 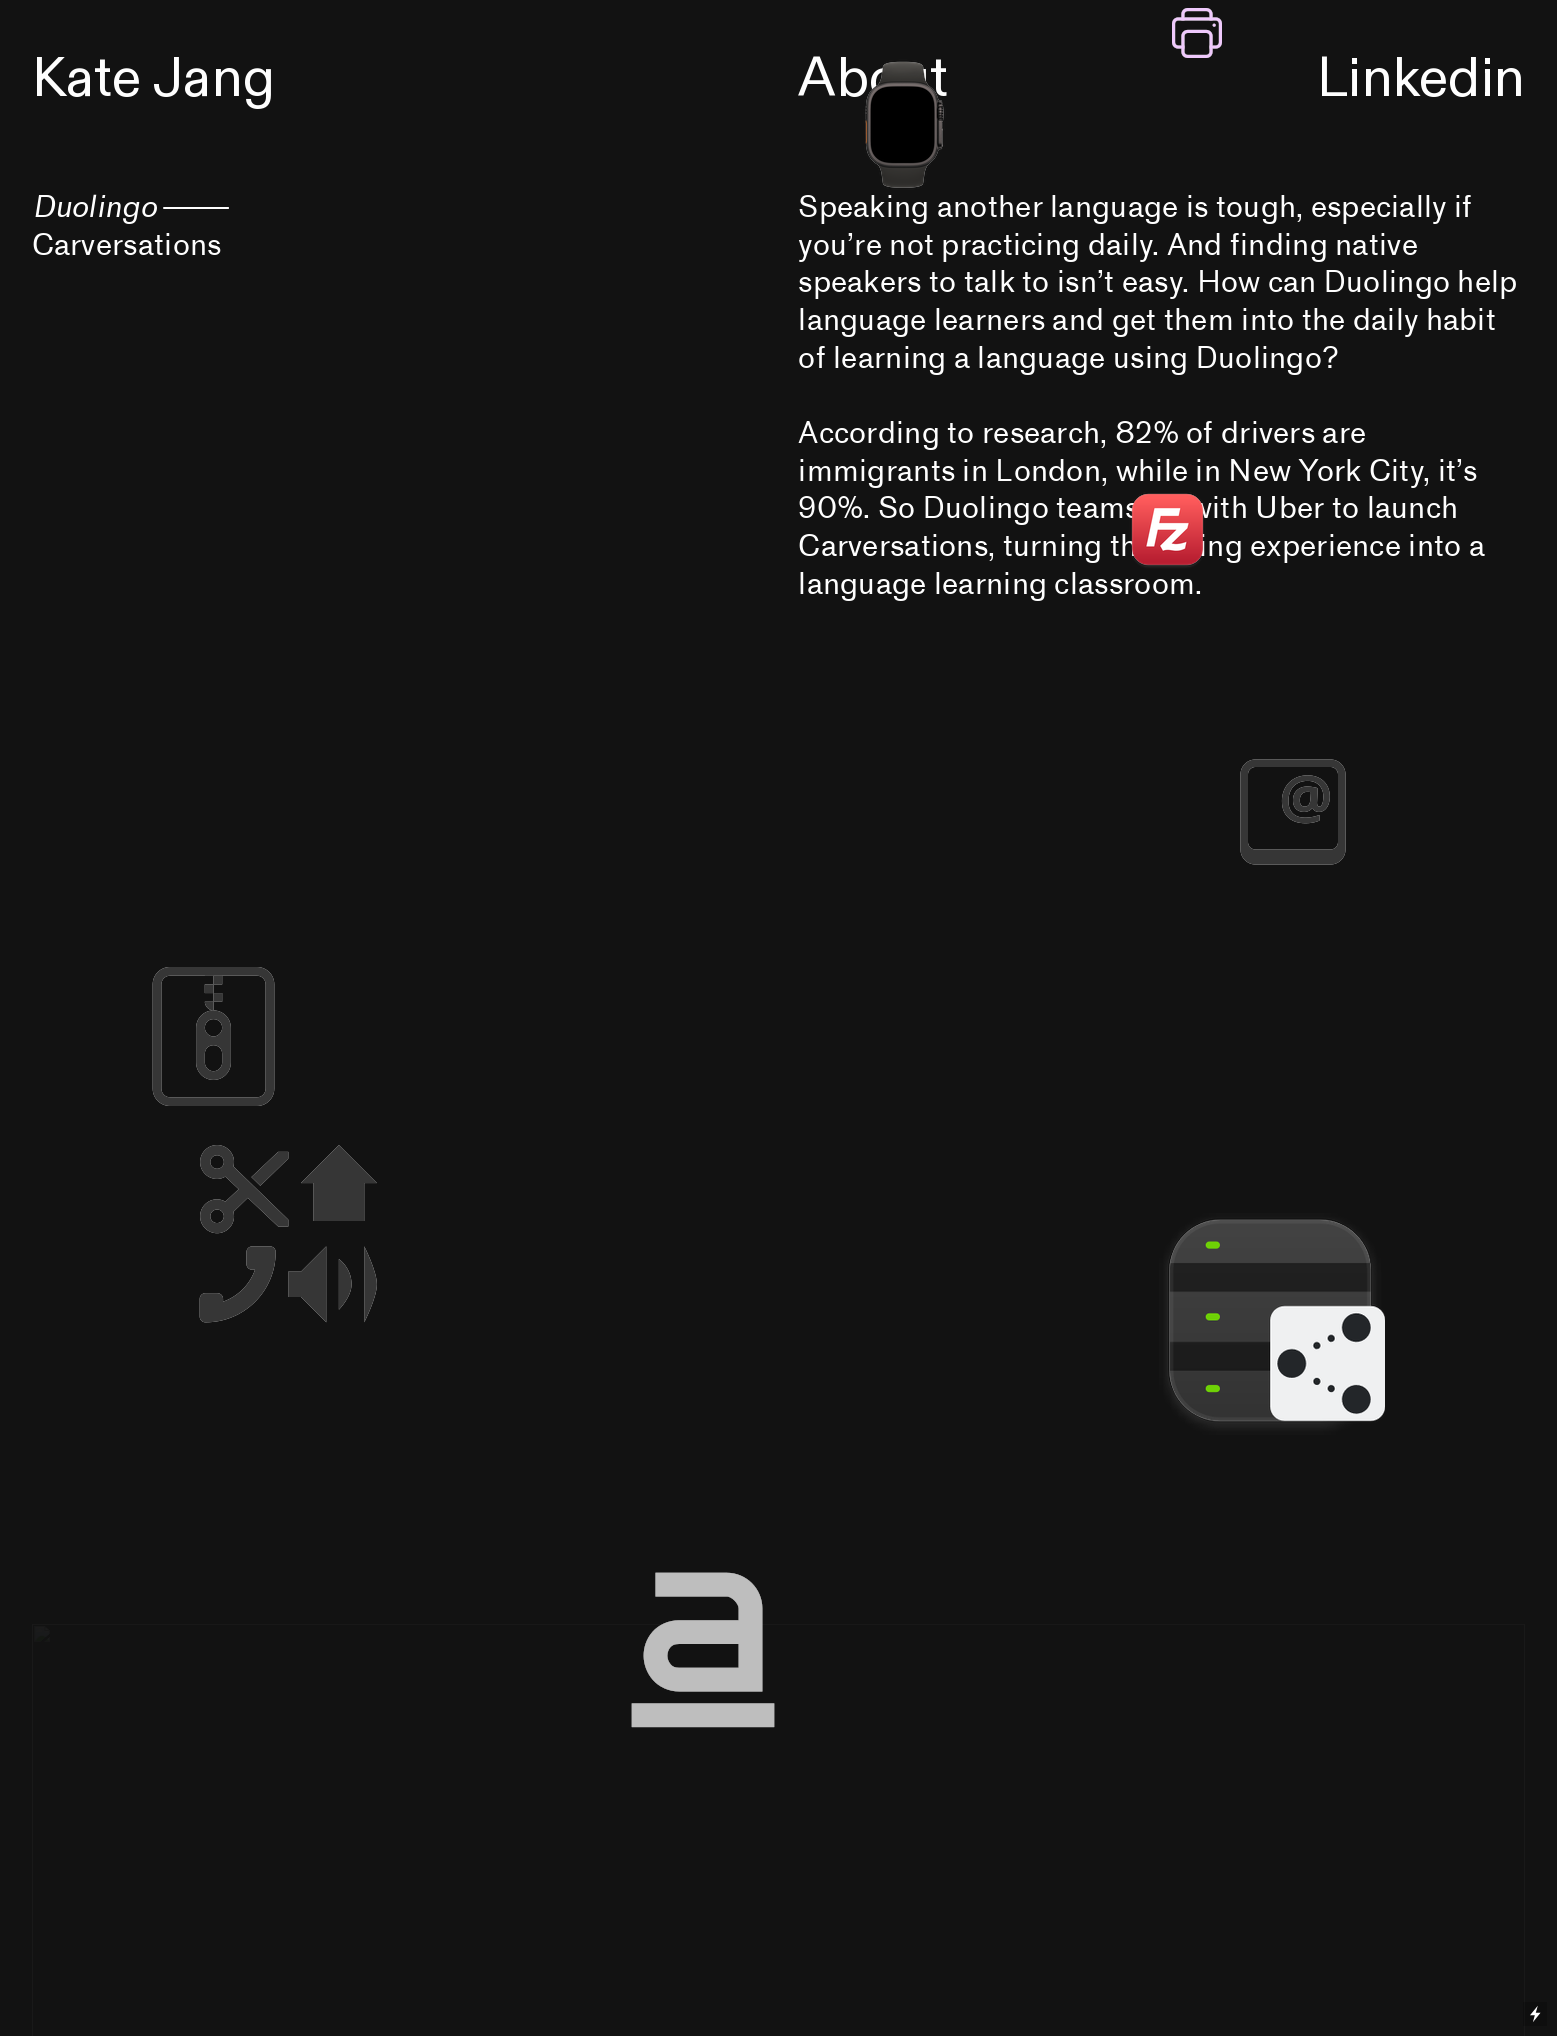 I want to click on access keyboard and input settings, so click(x=1293, y=812).